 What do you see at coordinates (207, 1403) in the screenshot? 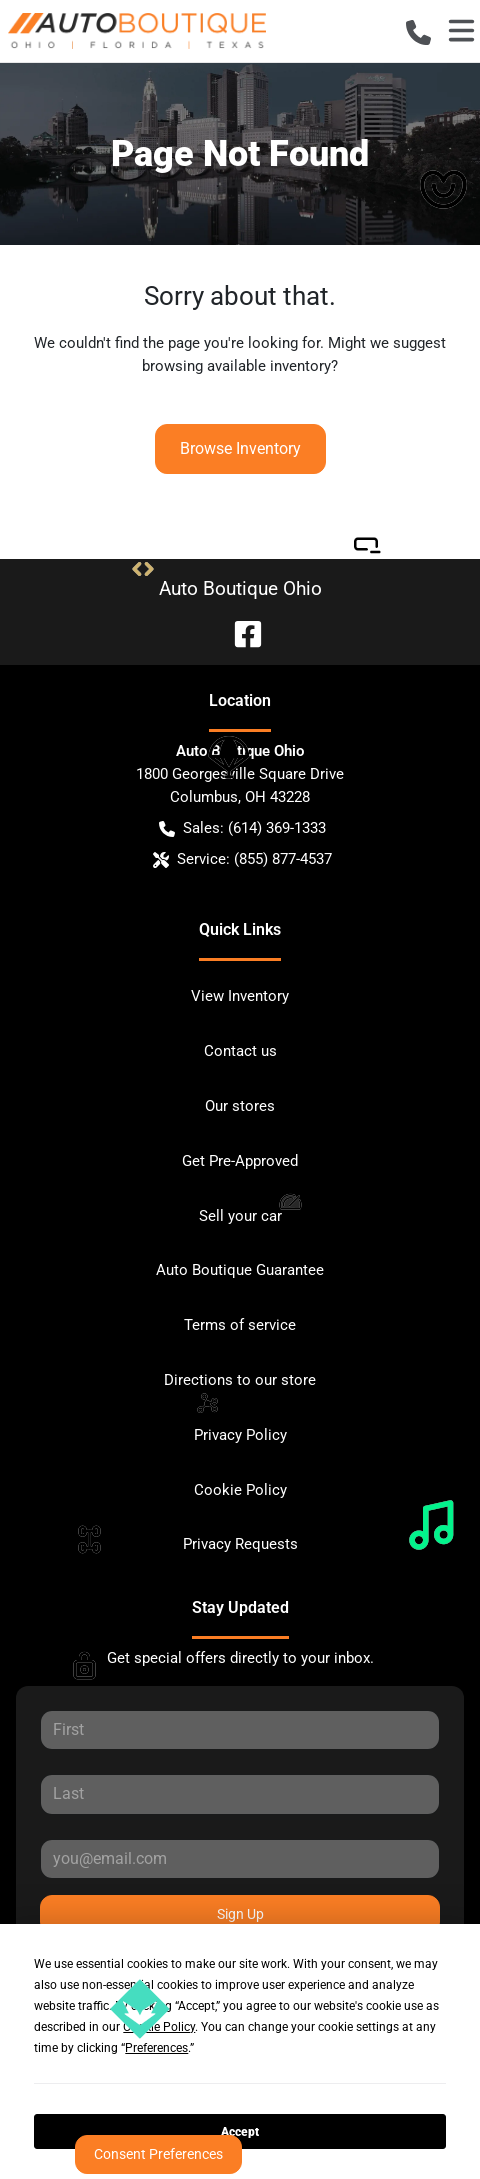
I see `view network connections or relationships` at bounding box center [207, 1403].